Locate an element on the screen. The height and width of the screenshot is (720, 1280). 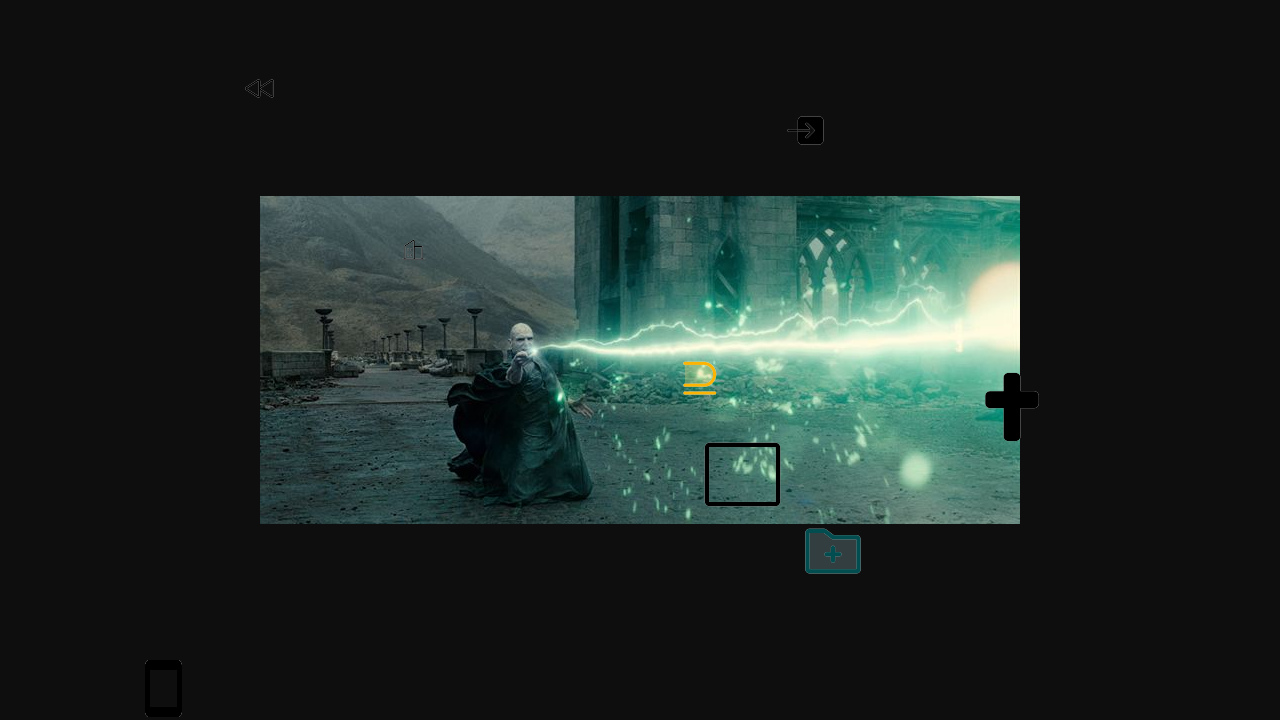
create a new folder is located at coordinates (833, 550).